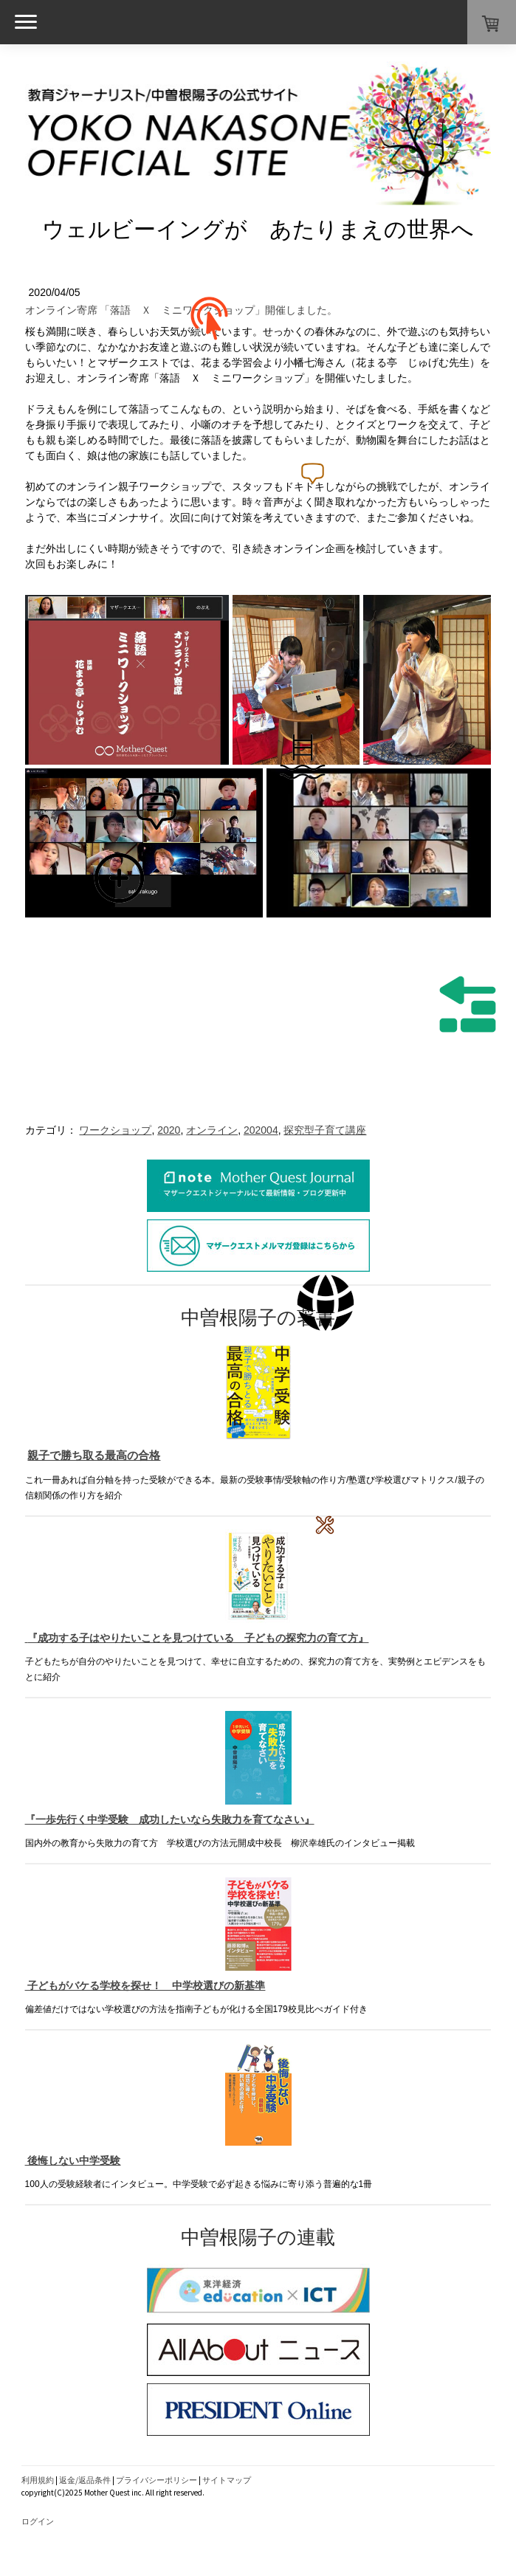 The image size is (516, 2576). I want to click on indicates swimming pool amenity available, so click(303, 757).